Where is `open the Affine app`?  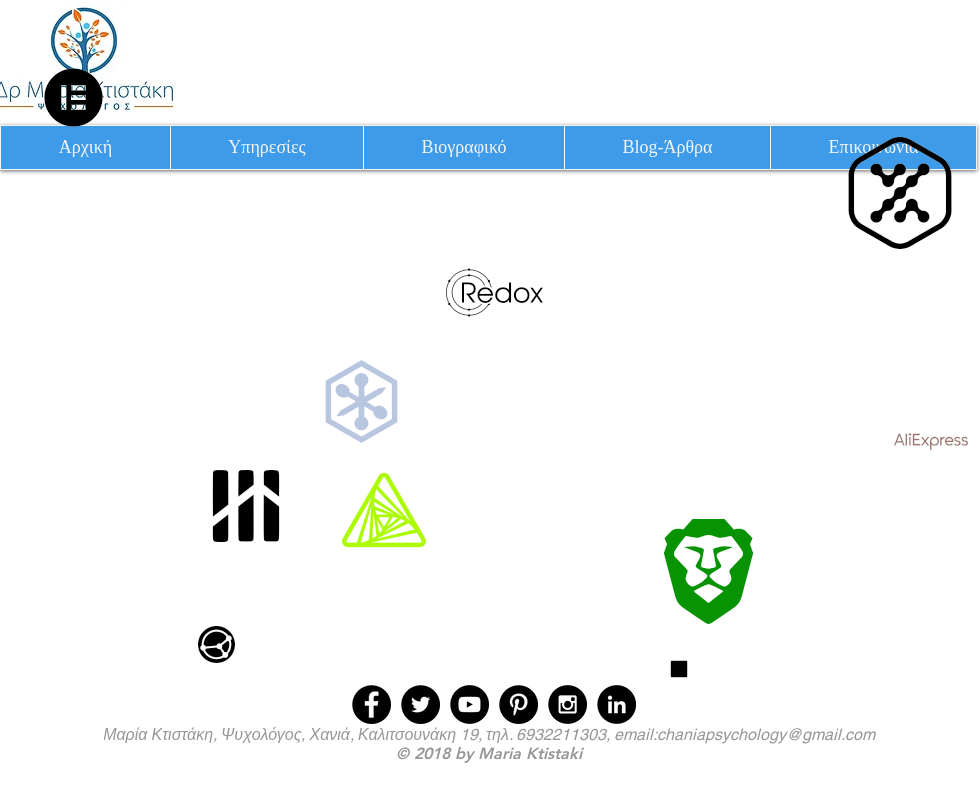 open the Affine app is located at coordinates (384, 510).